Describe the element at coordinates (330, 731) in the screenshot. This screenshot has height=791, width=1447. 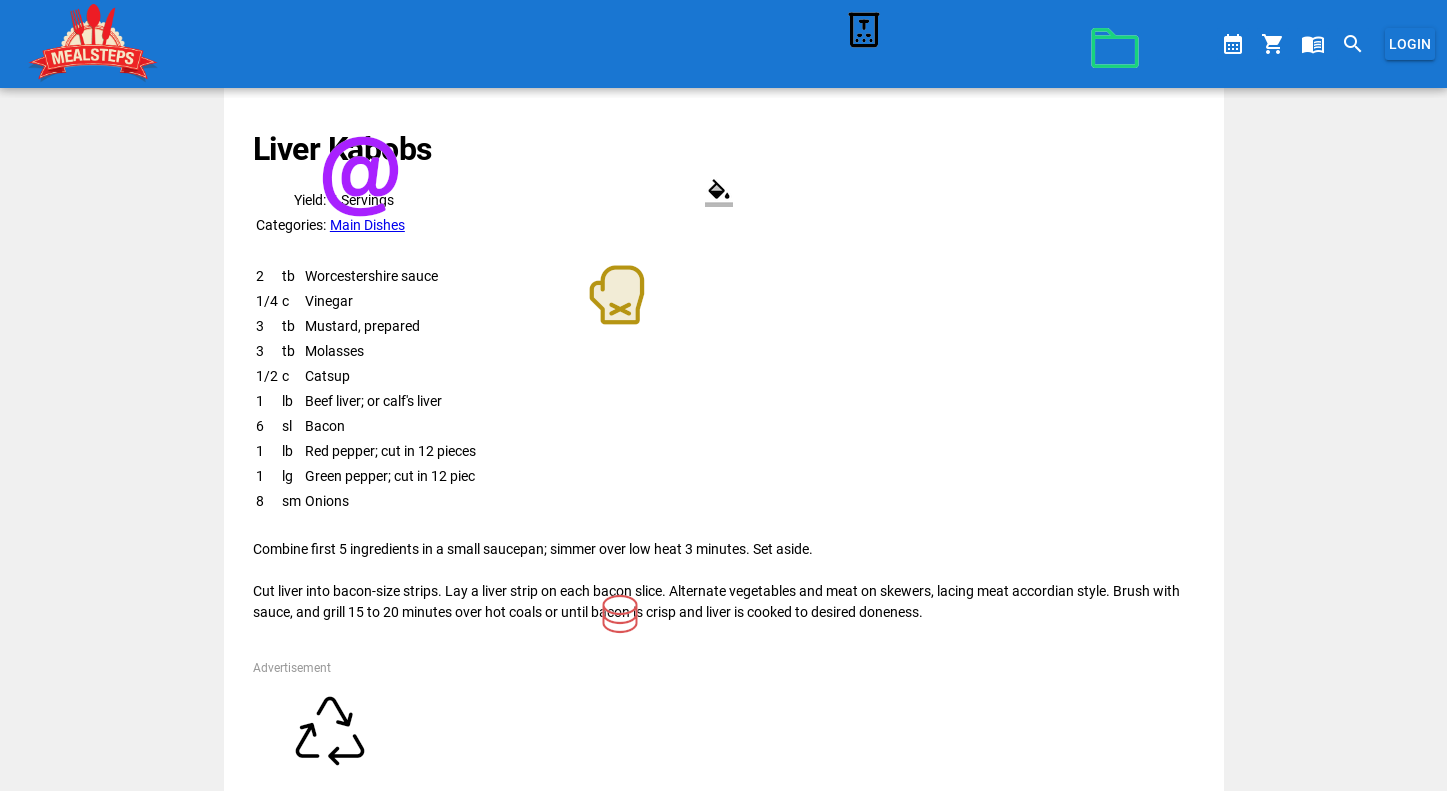
I see `indicates recyclable item or material` at that location.